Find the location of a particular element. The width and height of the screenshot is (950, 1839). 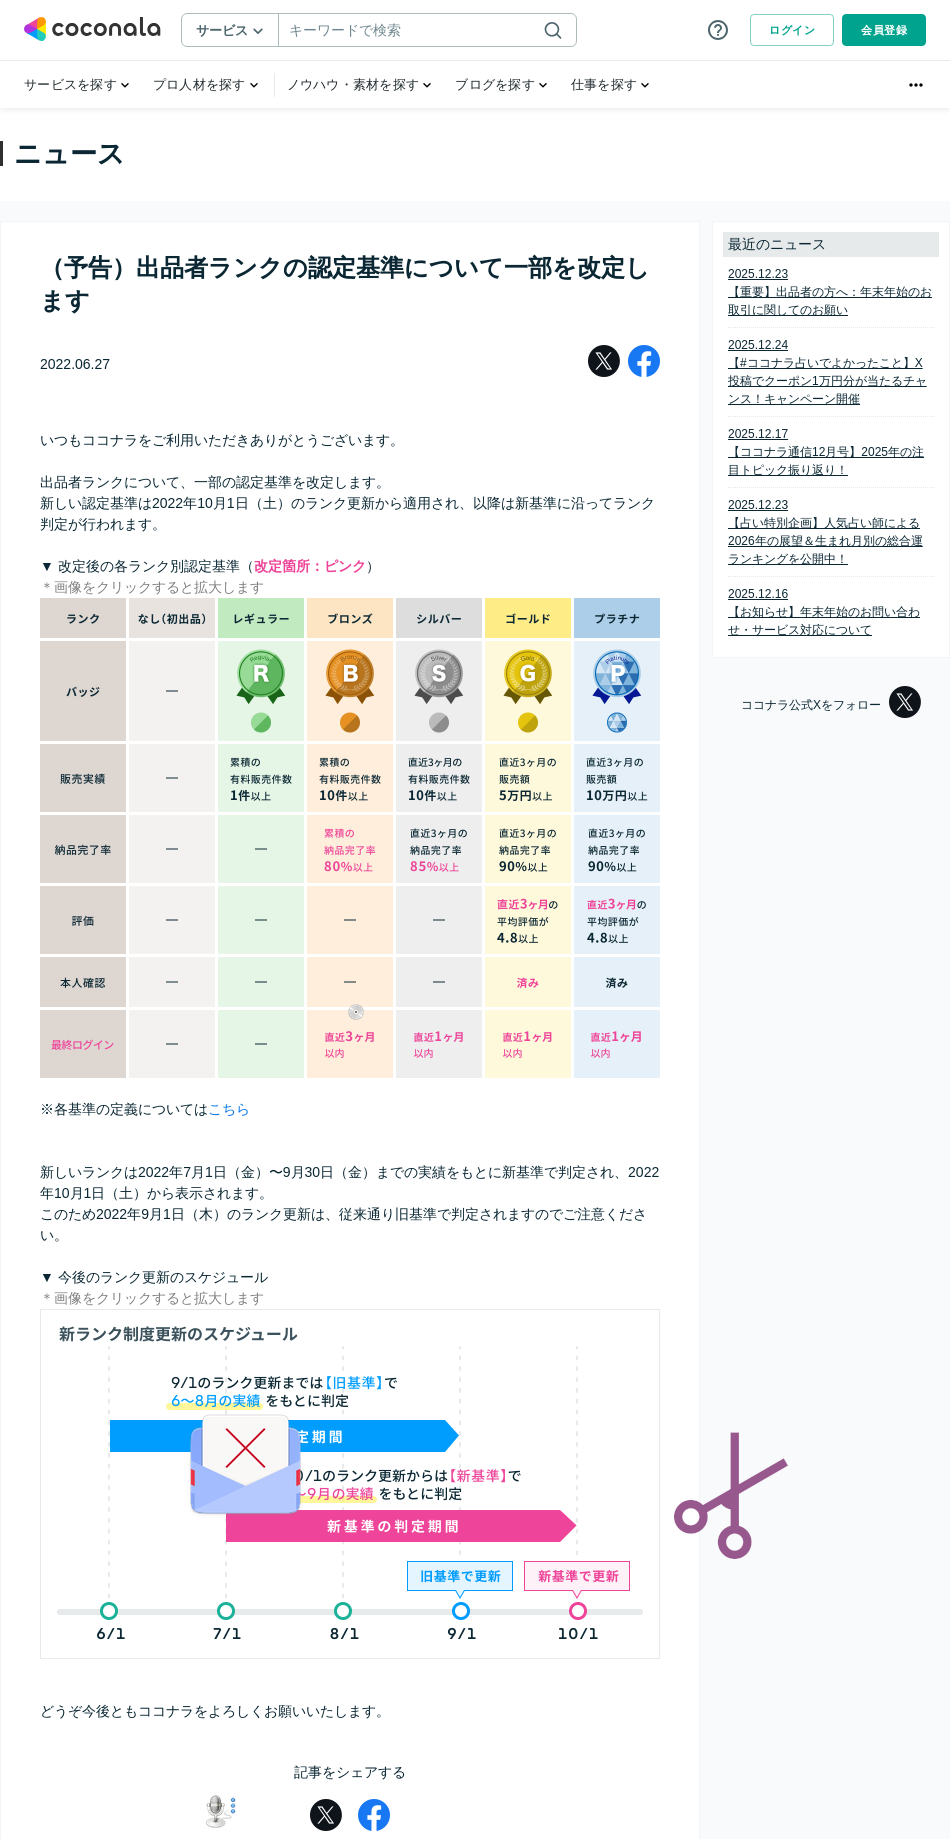

open PDF Slicer to cut and rearrange PDF pages is located at coordinates (730, 1491).